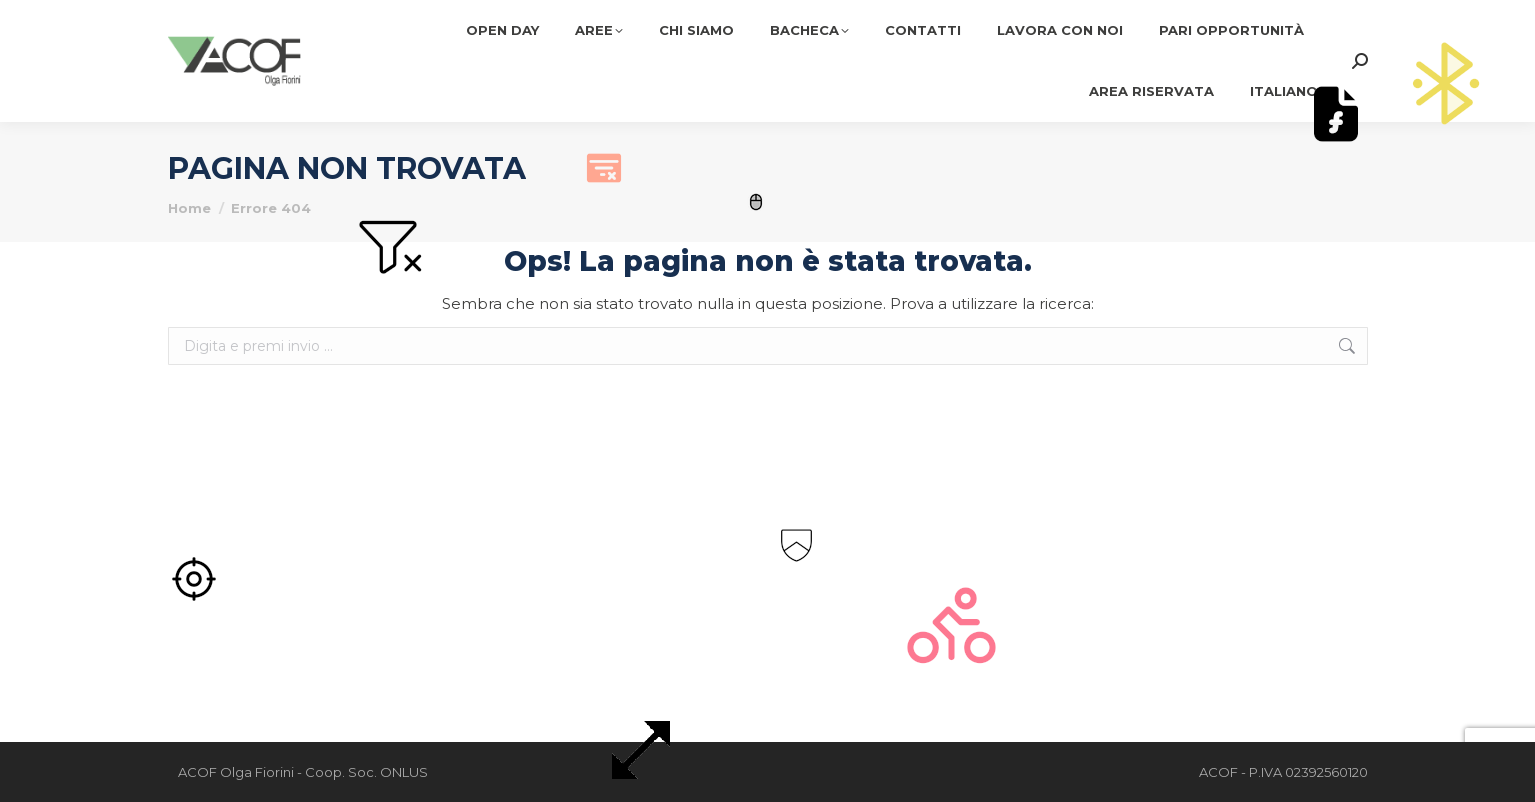 This screenshot has width=1535, height=802. I want to click on clear all active filters, so click(388, 245).